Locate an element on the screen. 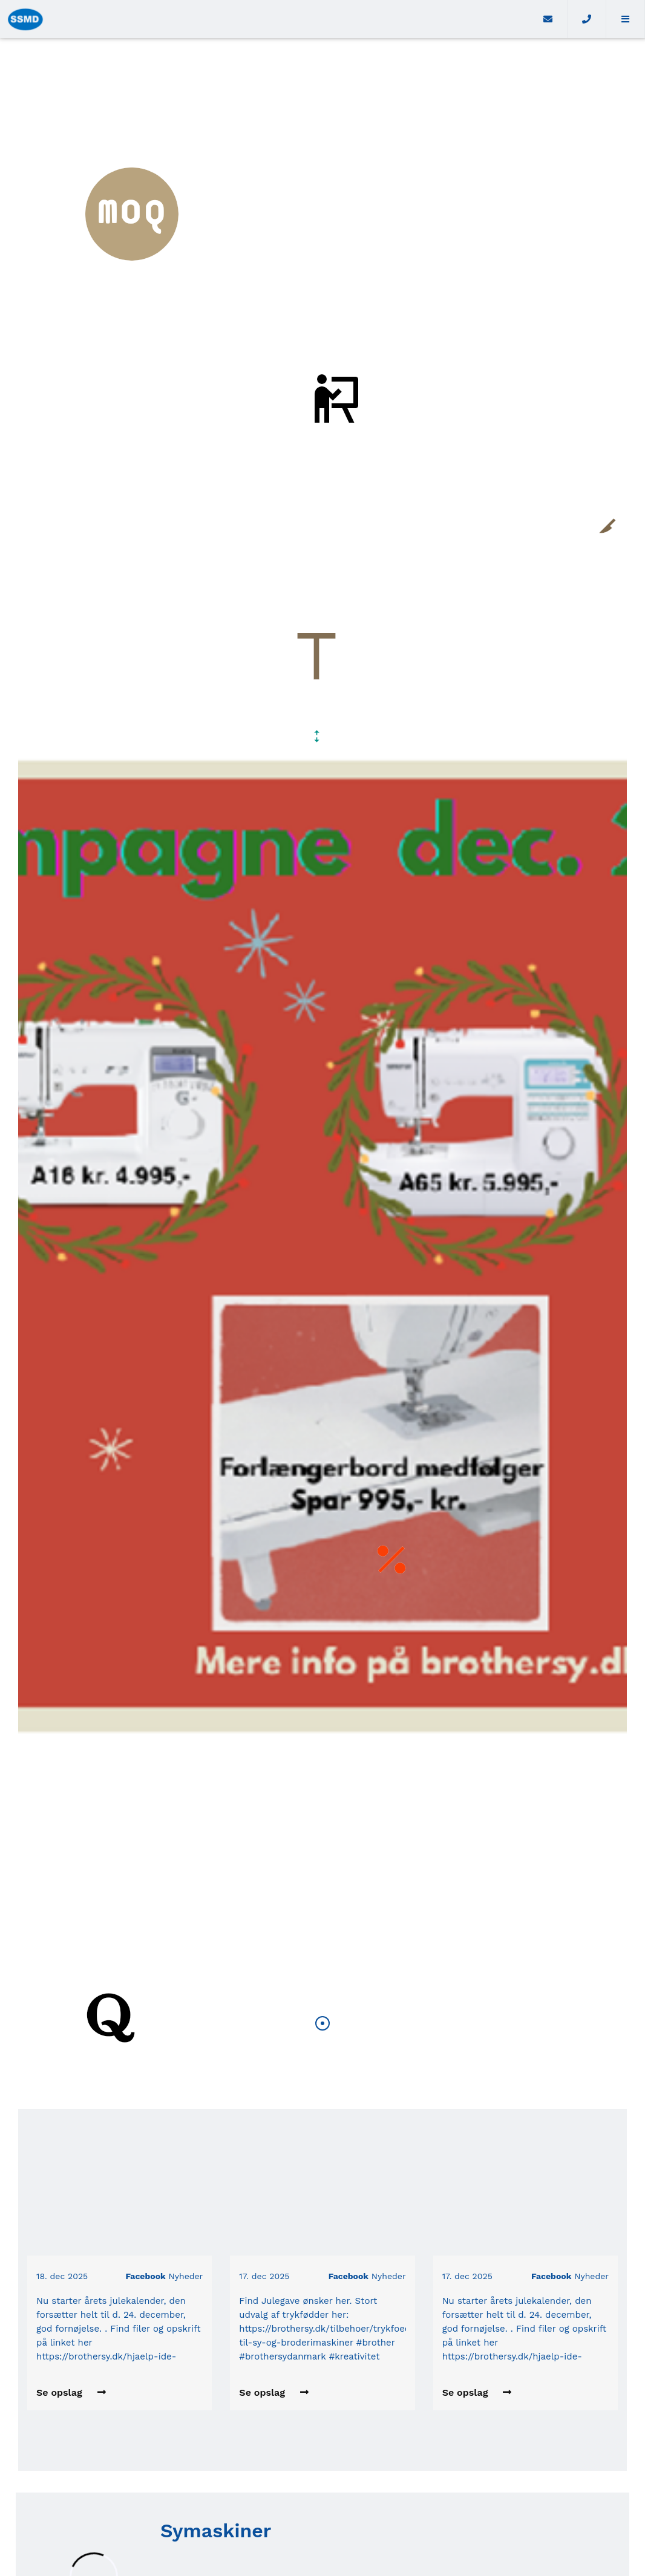 Image resolution: width=645 pixels, height=2576 pixels. moq library or framework logo is located at coordinates (132, 214).